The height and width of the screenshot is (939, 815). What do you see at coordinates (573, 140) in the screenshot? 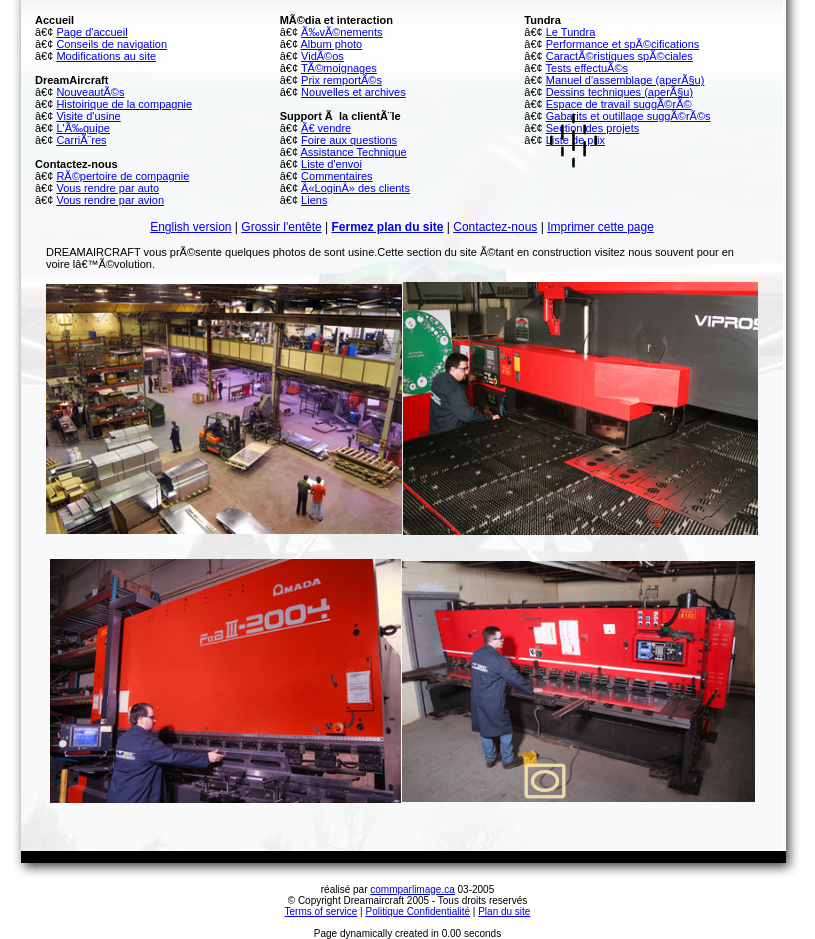
I see `open google podcasts` at bounding box center [573, 140].